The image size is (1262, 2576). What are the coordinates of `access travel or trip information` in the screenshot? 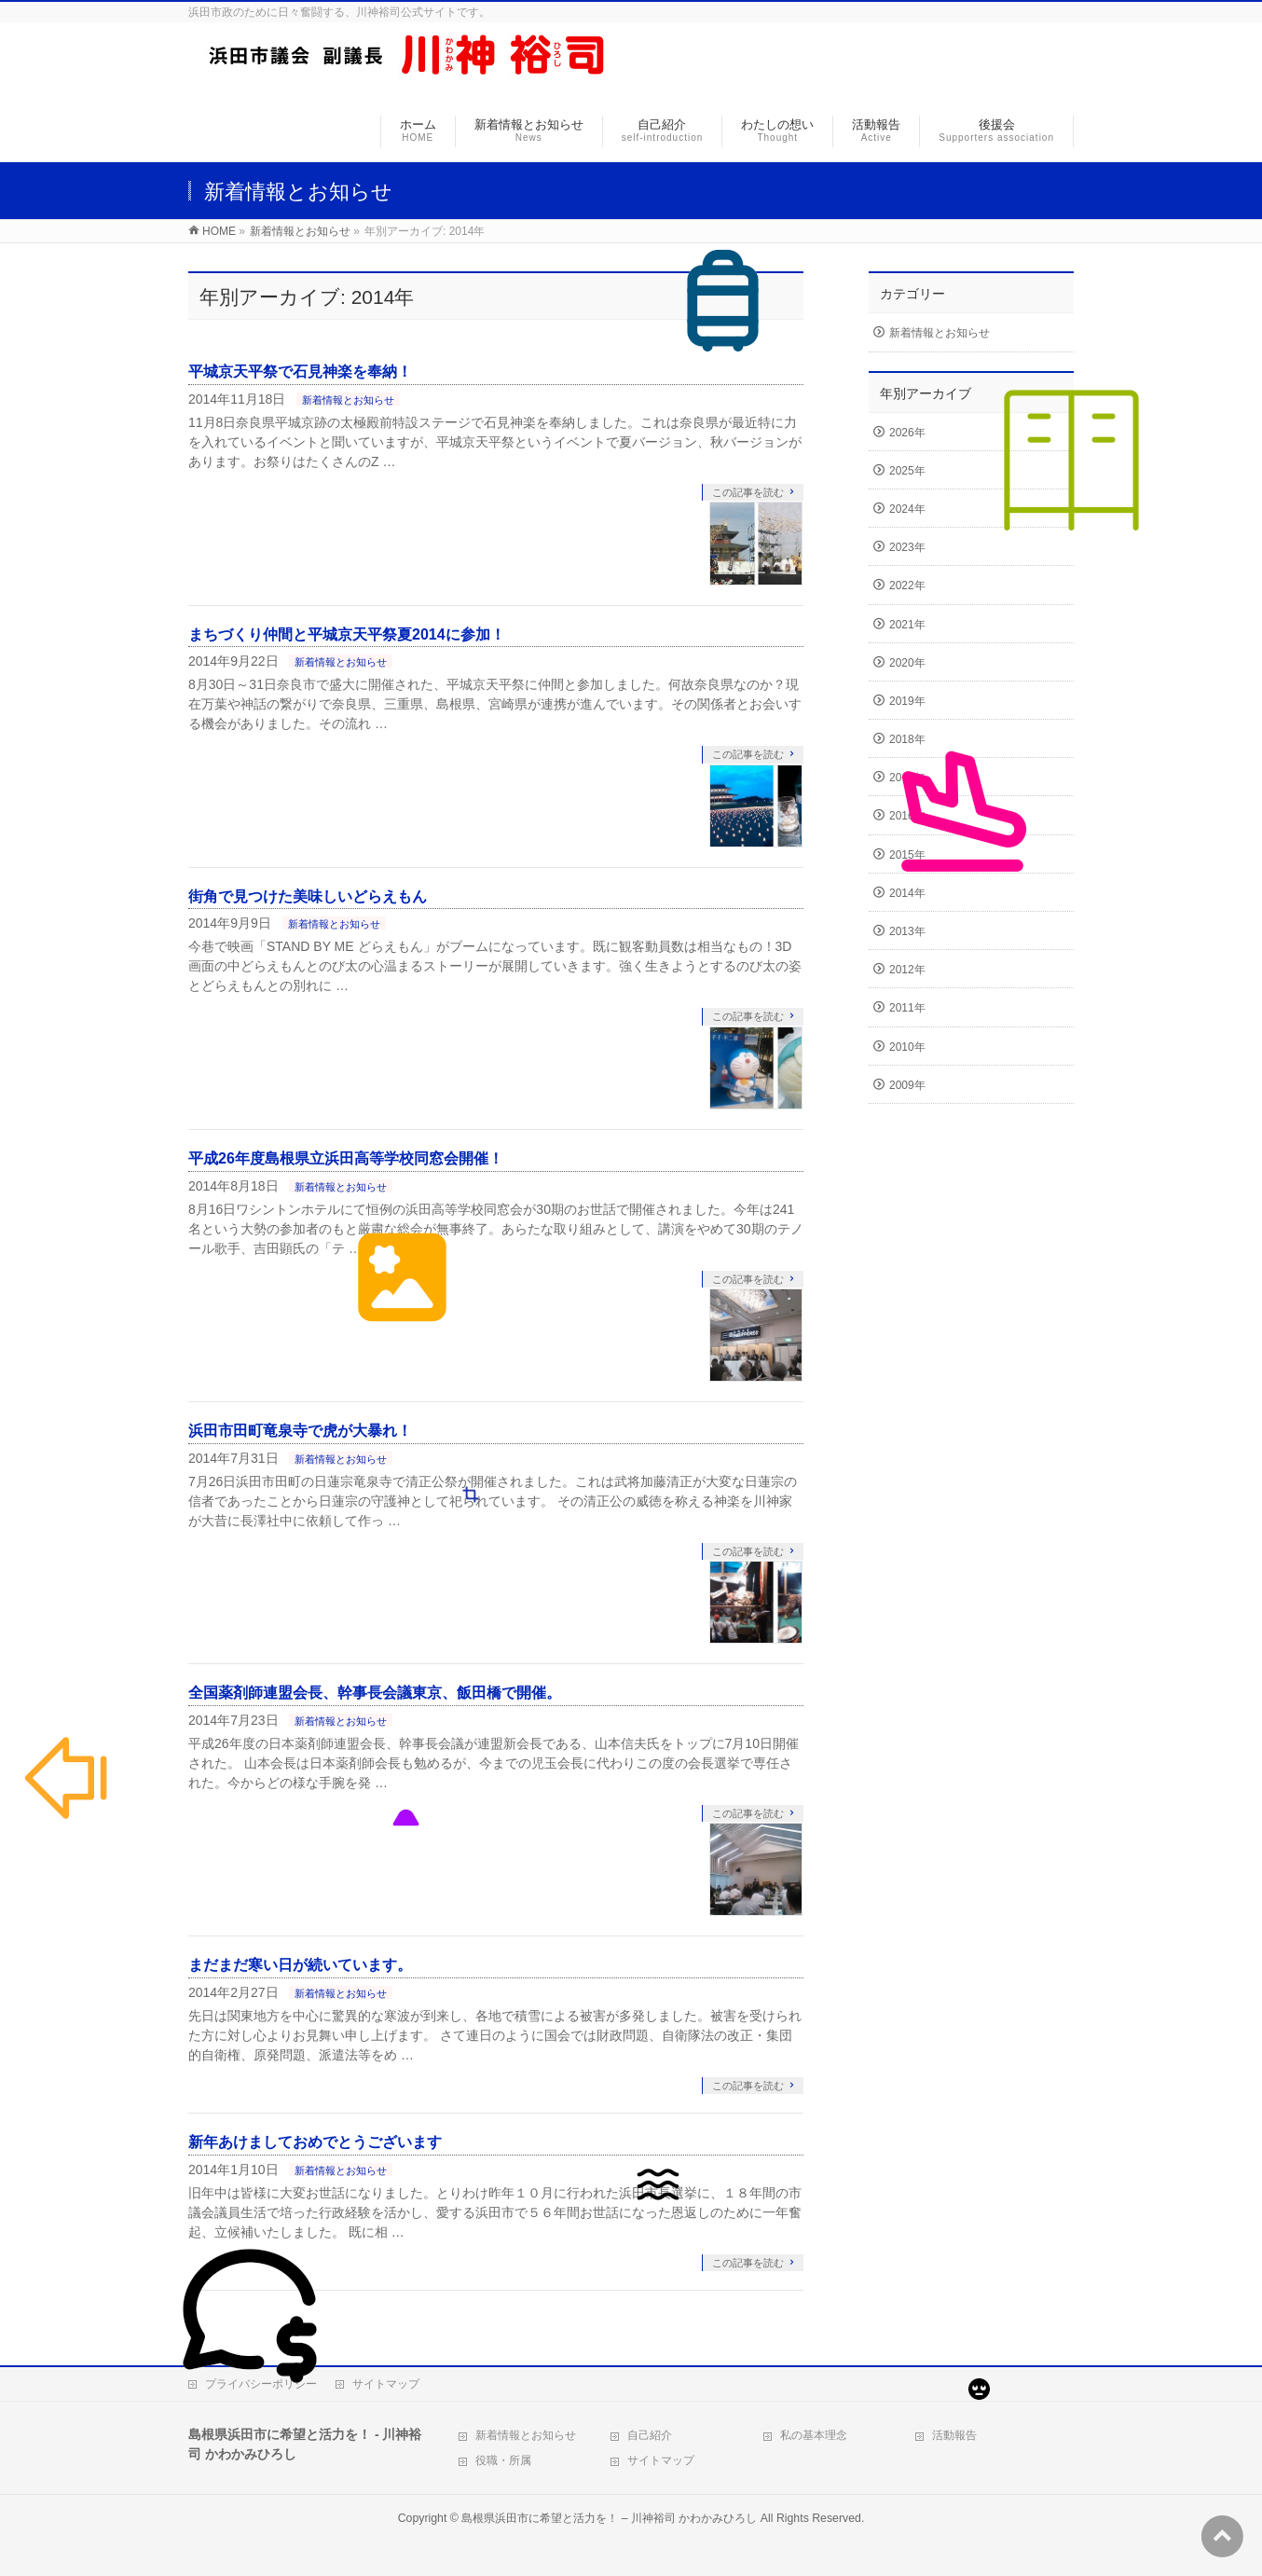 It's located at (722, 300).